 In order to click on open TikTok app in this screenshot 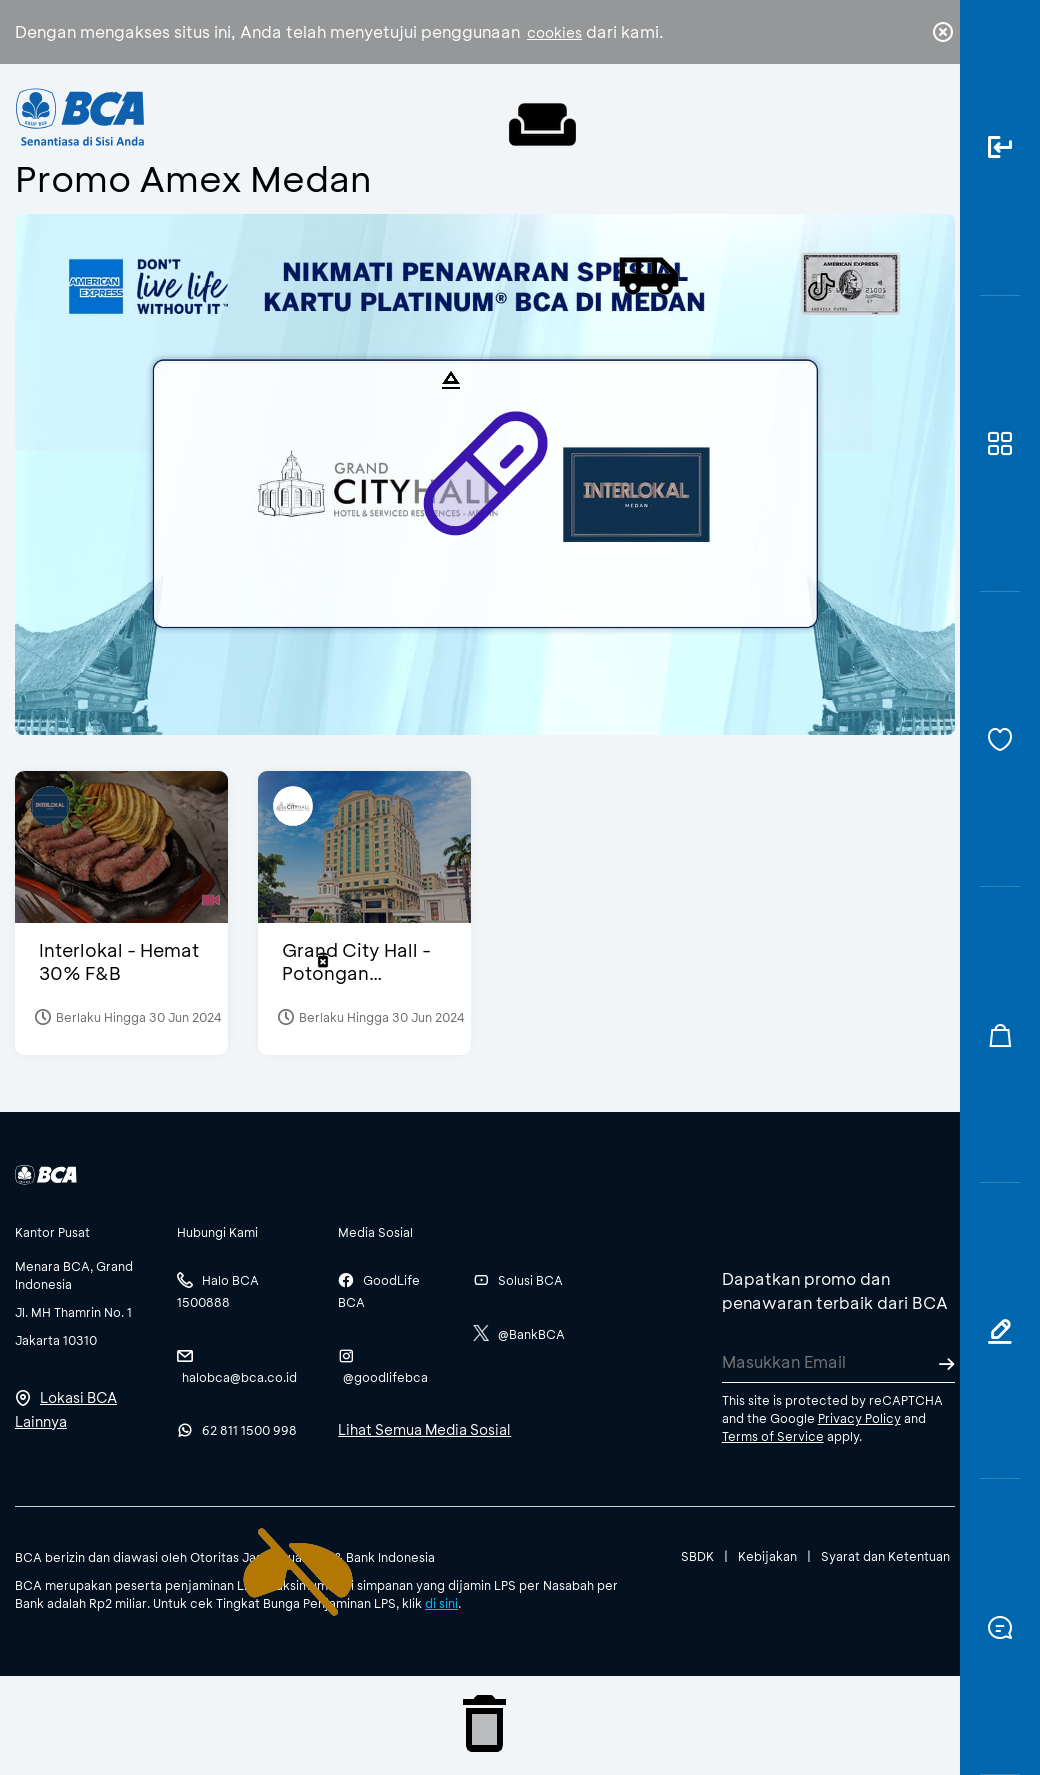, I will do `click(821, 287)`.